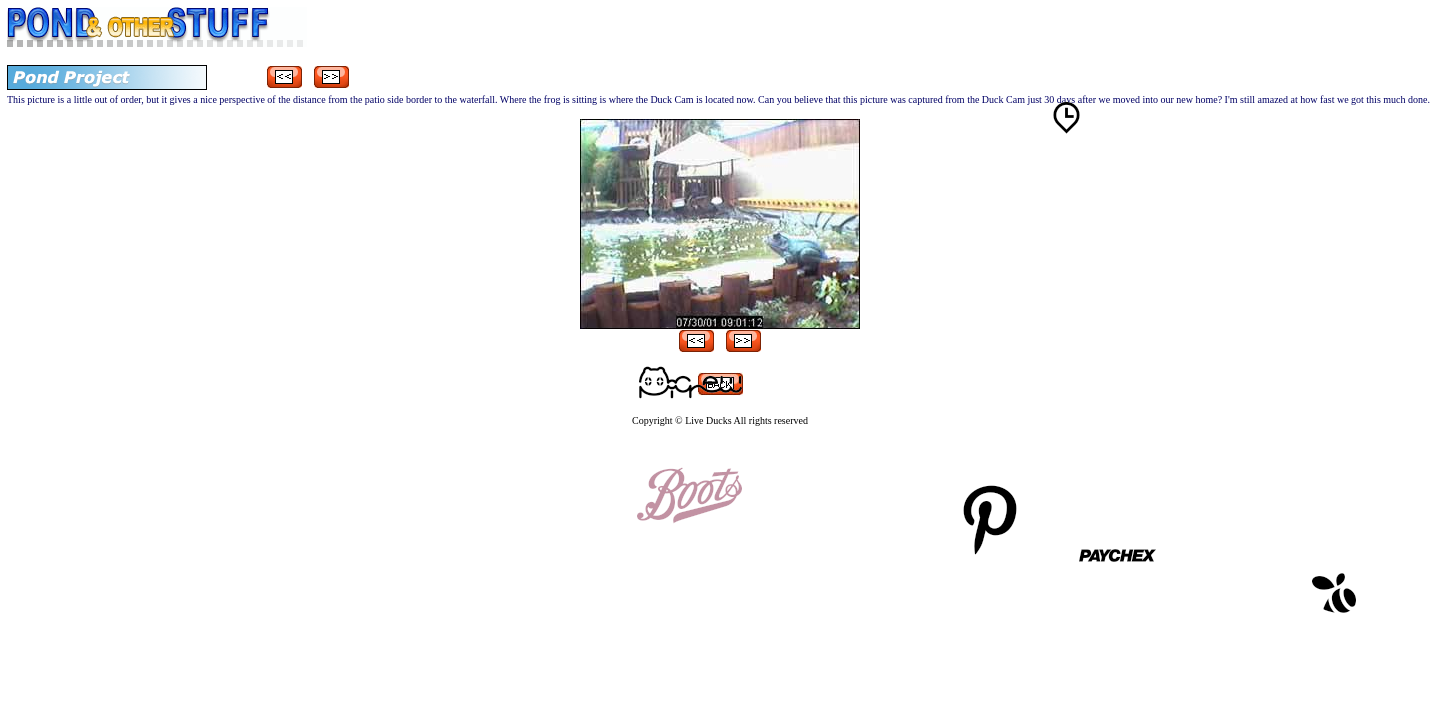 The width and height of the screenshot is (1440, 720). I want to click on open Pinterest app, so click(990, 520).